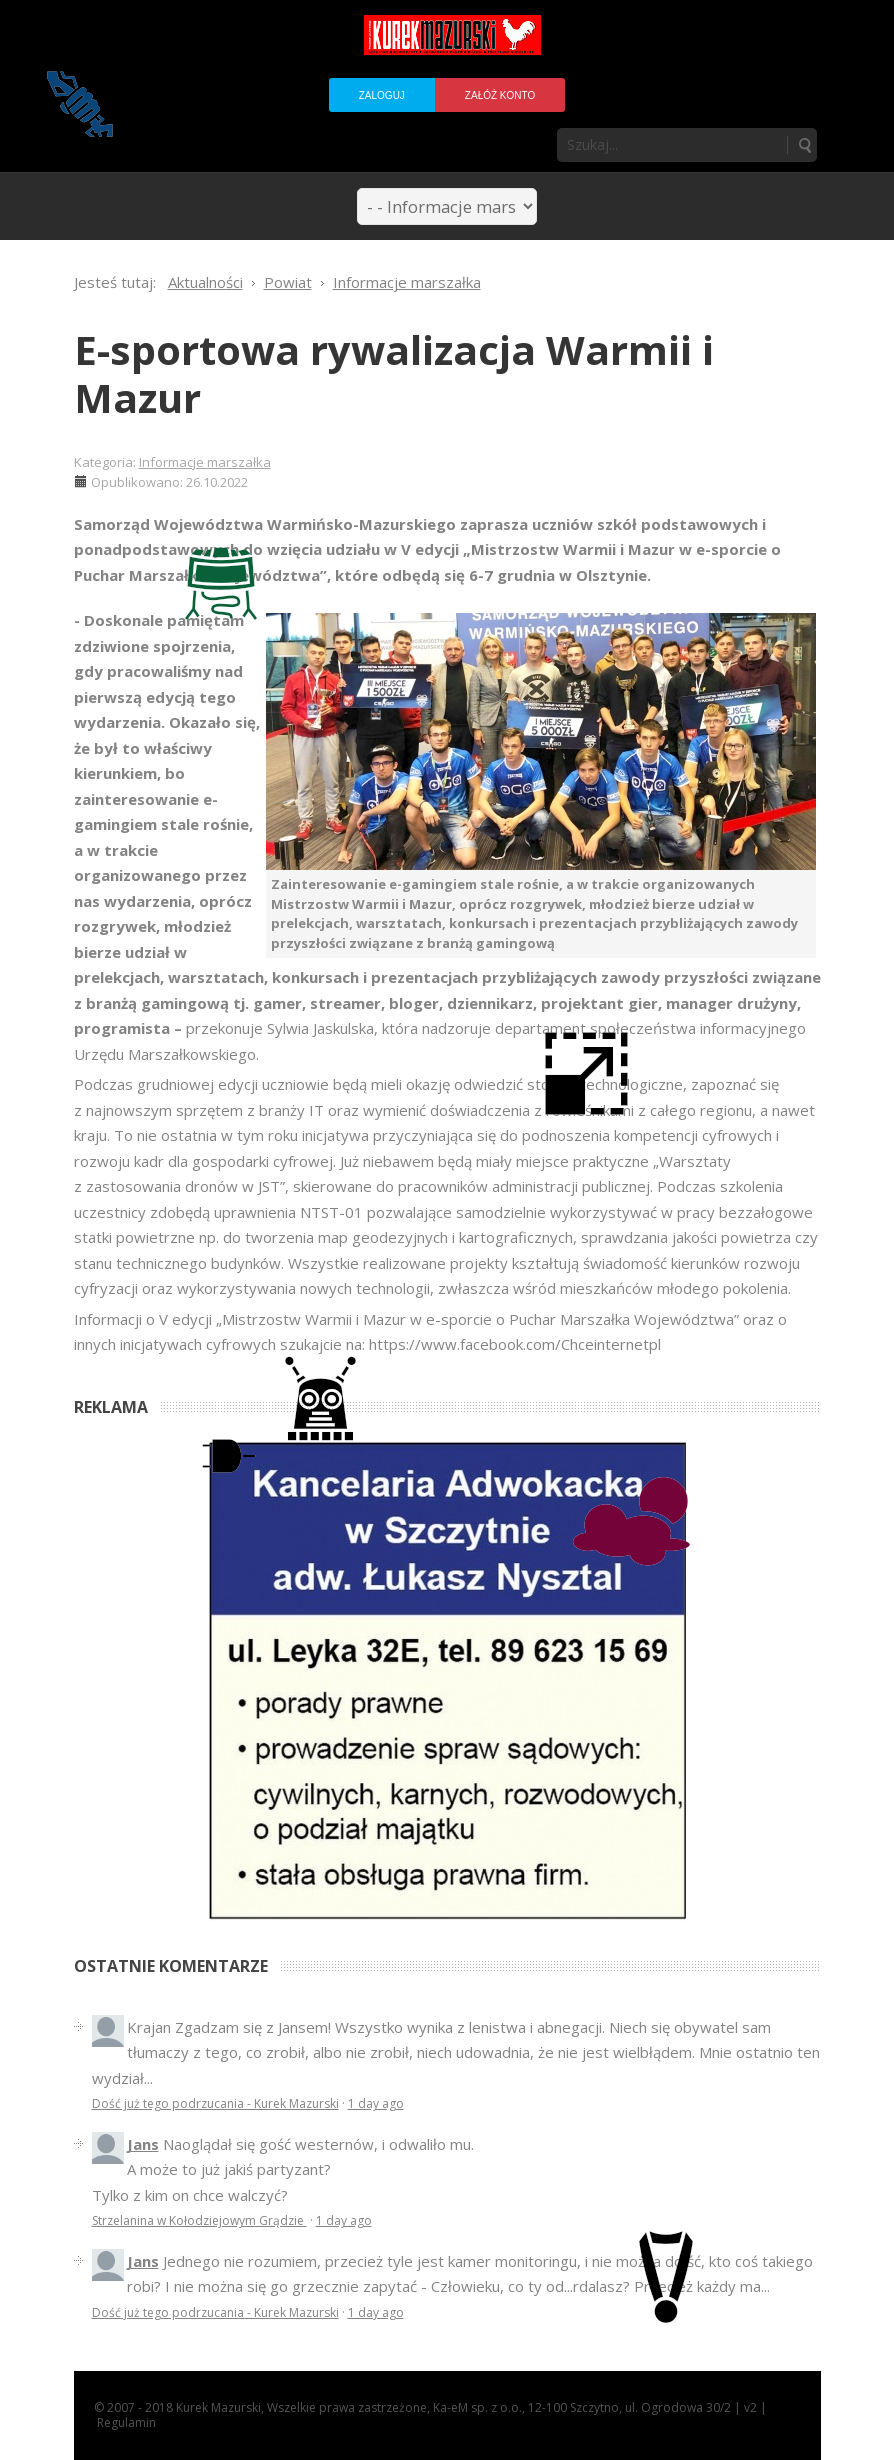 Image resolution: width=894 pixels, height=2460 pixels. I want to click on access bot or AI assistant features, so click(320, 1398).